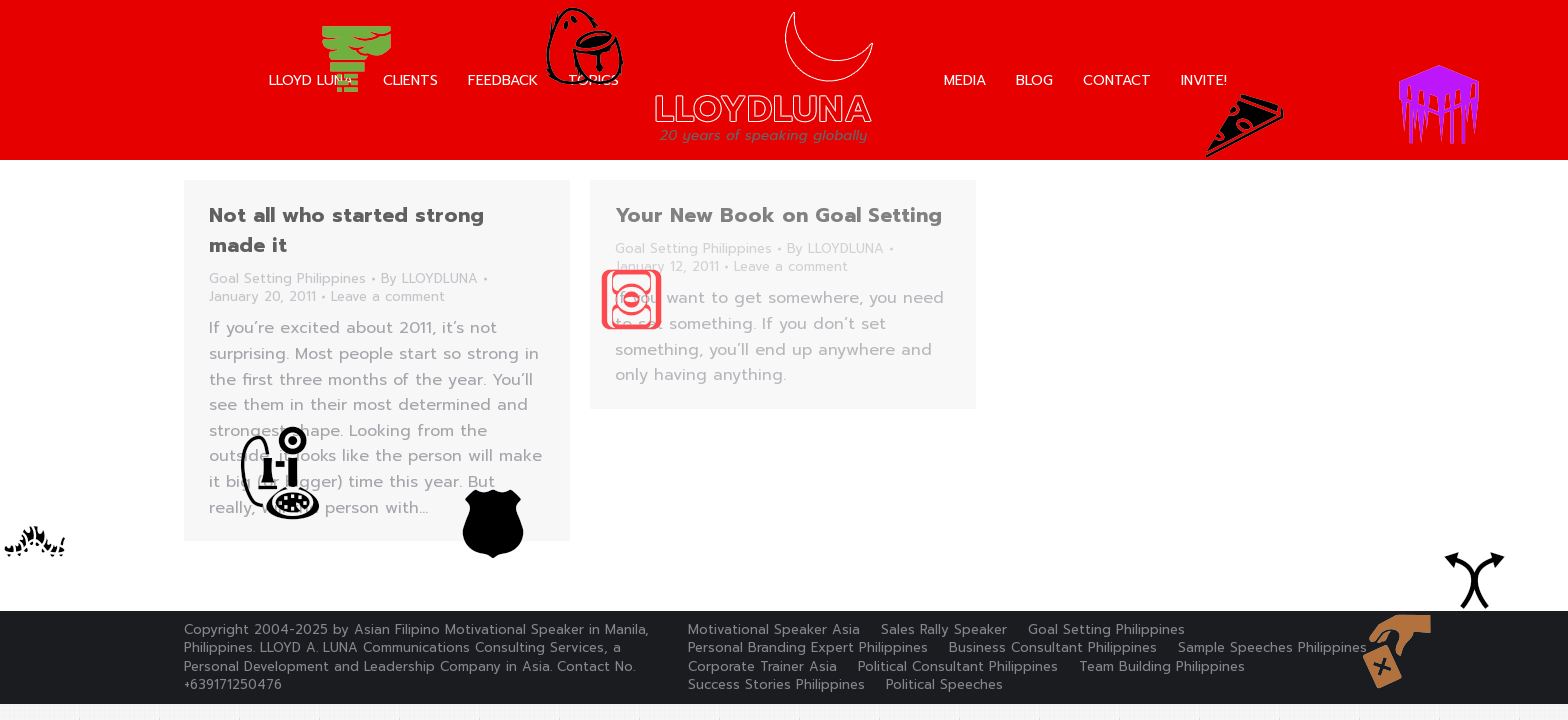 The image size is (1568, 720). Describe the element at coordinates (356, 59) in the screenshot. I see `indicates a fireplace or heating feature` at that location.